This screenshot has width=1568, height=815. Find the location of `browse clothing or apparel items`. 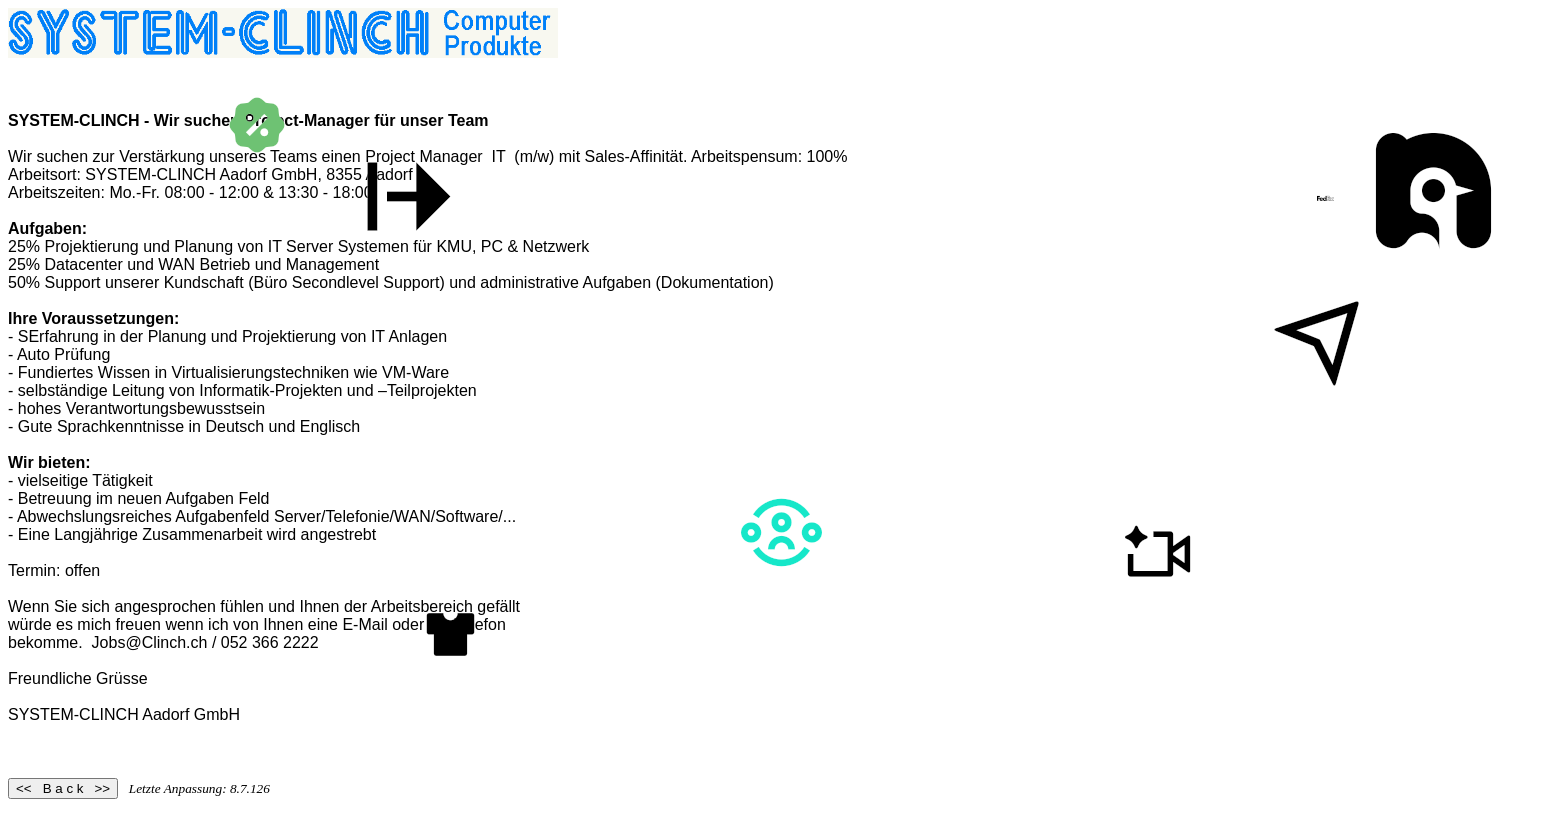

browse clothing or apparel items is located at coordinates (450, 634).